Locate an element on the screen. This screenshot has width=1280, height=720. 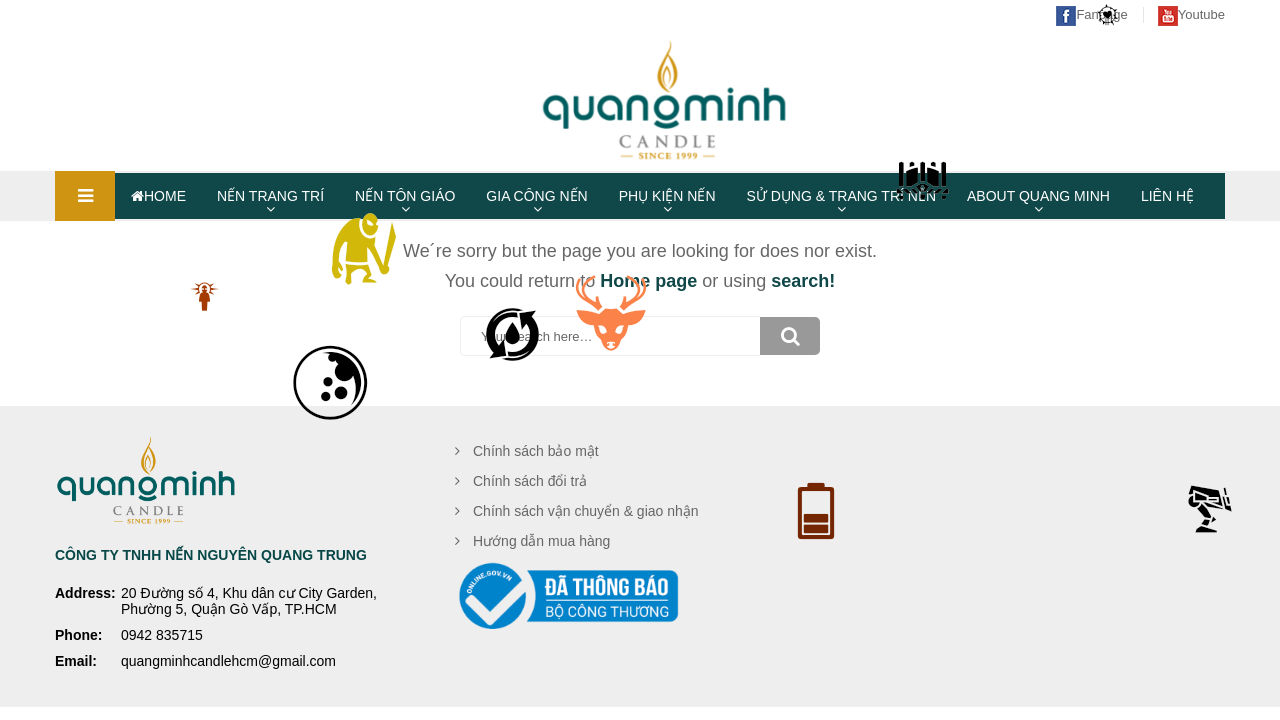
select the 8-ball in a pool or billiards game is located at coordinates (330, 383).